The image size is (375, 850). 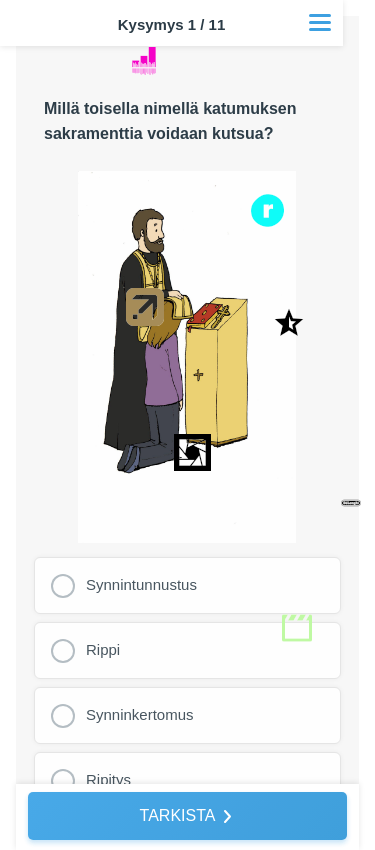 What do you see at coordinates (144, 61) in the screenshot?
I see `open soundcharts music analytics platform` at bounding box center [144, 61].